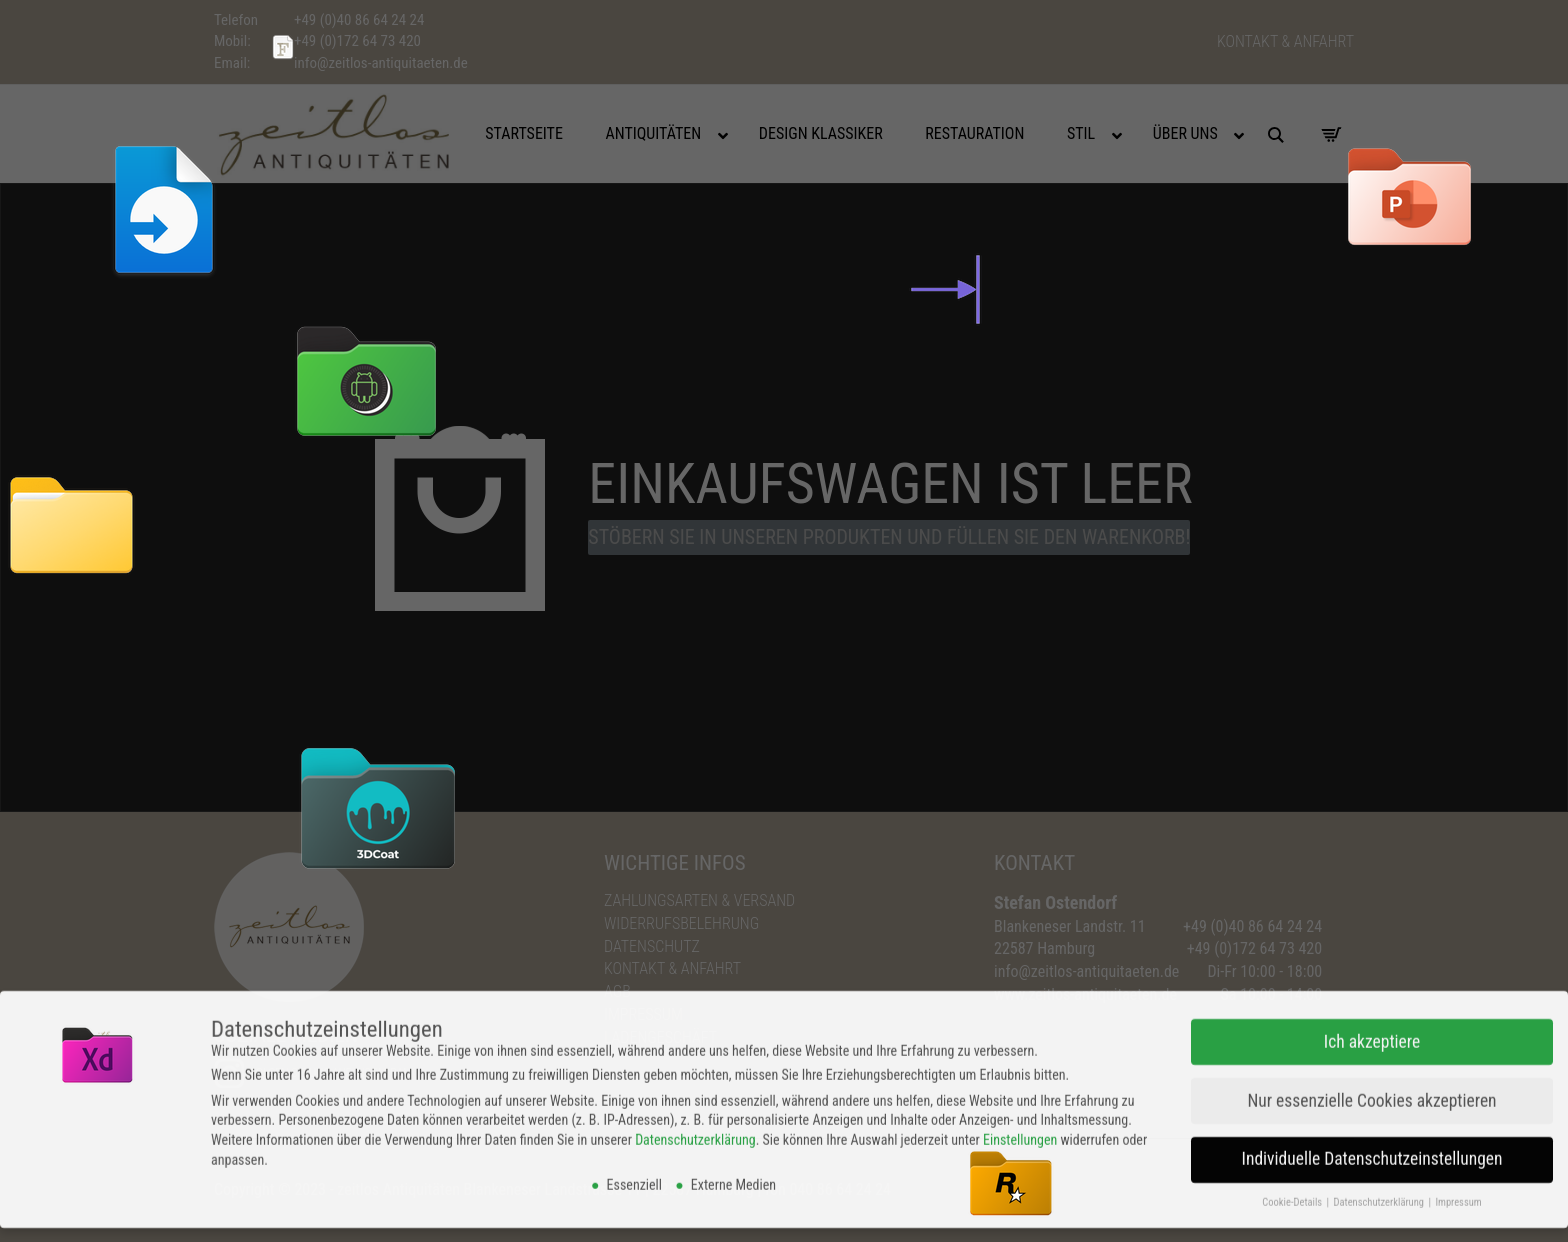  I want to click on folder containing Rockstar Games files or installations, so click(1010, 1185).